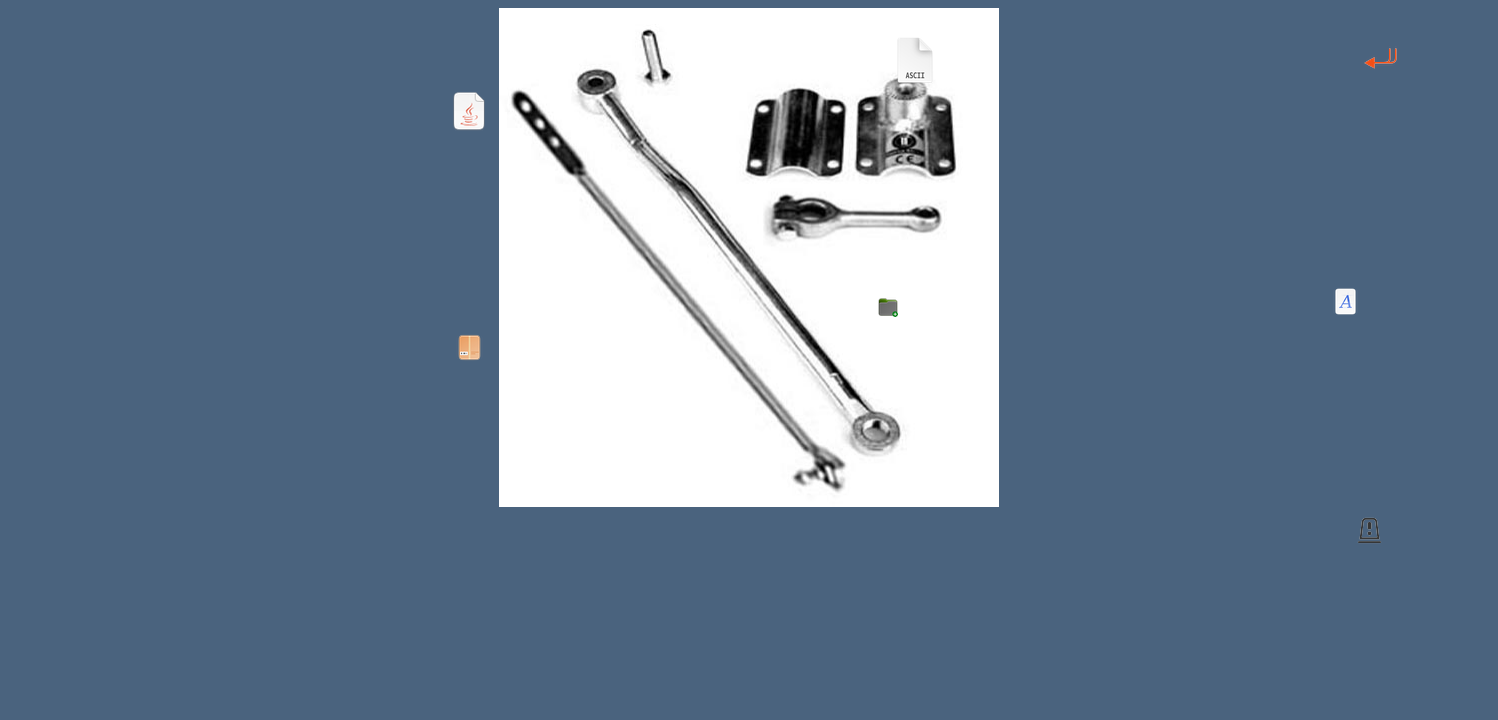  I want to click on a plain text or ascii file type indicator, so click(915, 61).